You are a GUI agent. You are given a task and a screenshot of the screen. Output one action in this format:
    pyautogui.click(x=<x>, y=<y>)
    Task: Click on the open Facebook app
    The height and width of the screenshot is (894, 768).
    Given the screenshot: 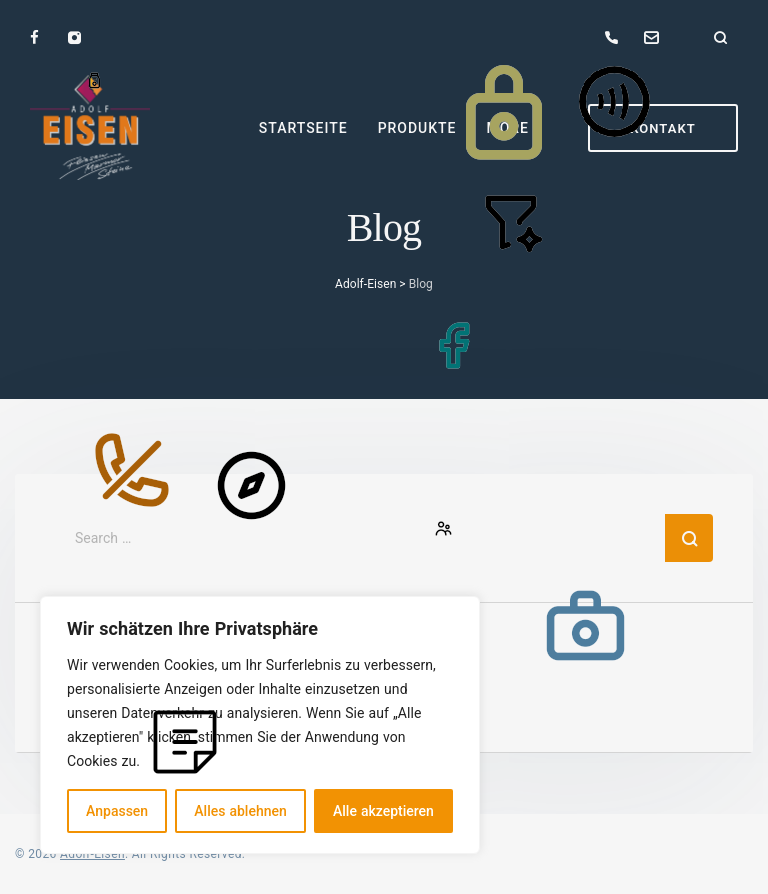 What is the action you would take?
    pyautogui.click(x=455, y=345)
    